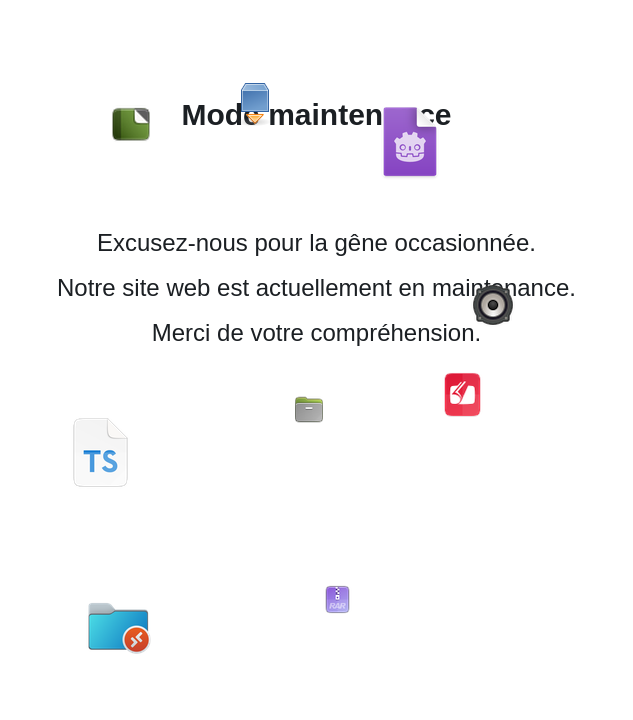 The height and width of the screenshot is (720, 633). Describe the element at coordinates (410, 143) in the screenshot. I see `a godot game engine scene file` at that location.